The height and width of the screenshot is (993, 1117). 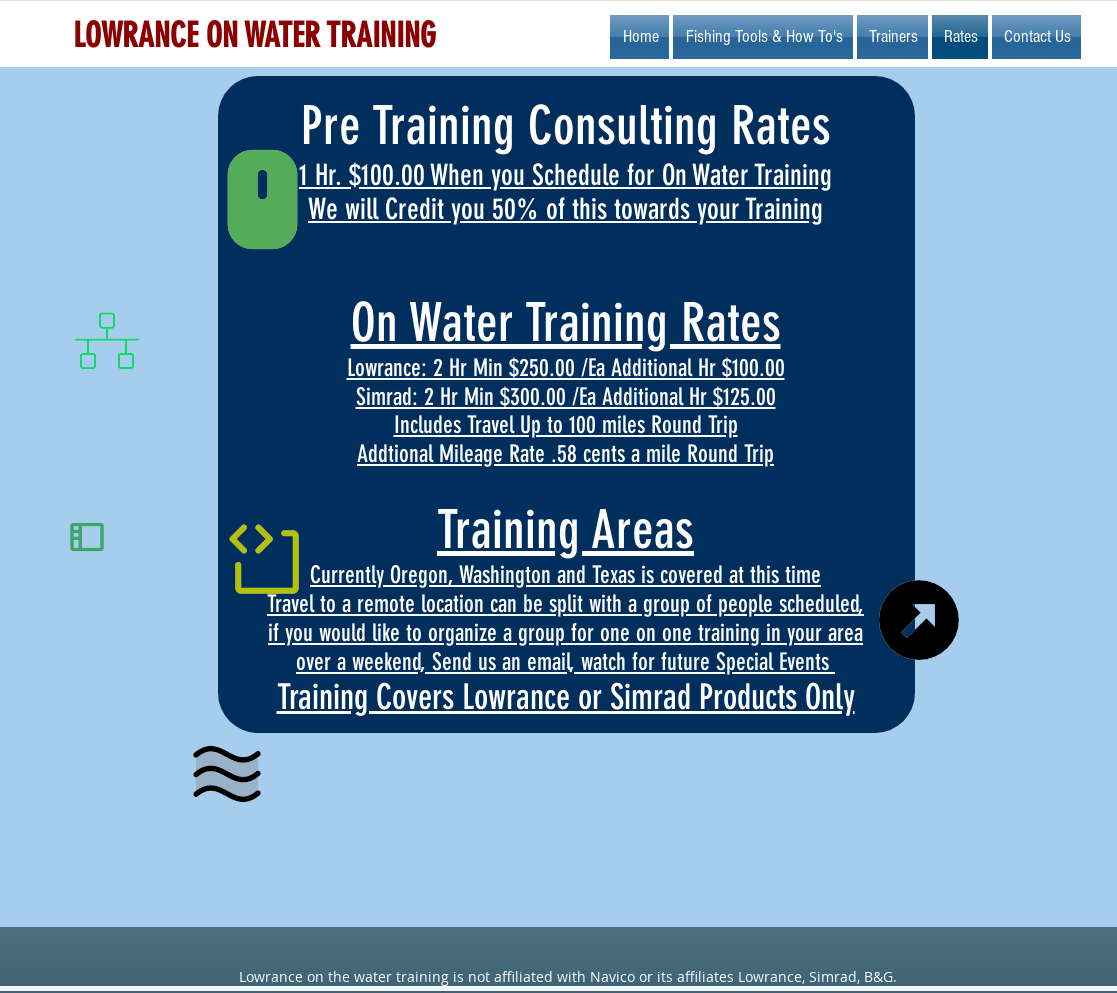 I want to click on indicates water or aquatic features, so click(x=227, y=774).